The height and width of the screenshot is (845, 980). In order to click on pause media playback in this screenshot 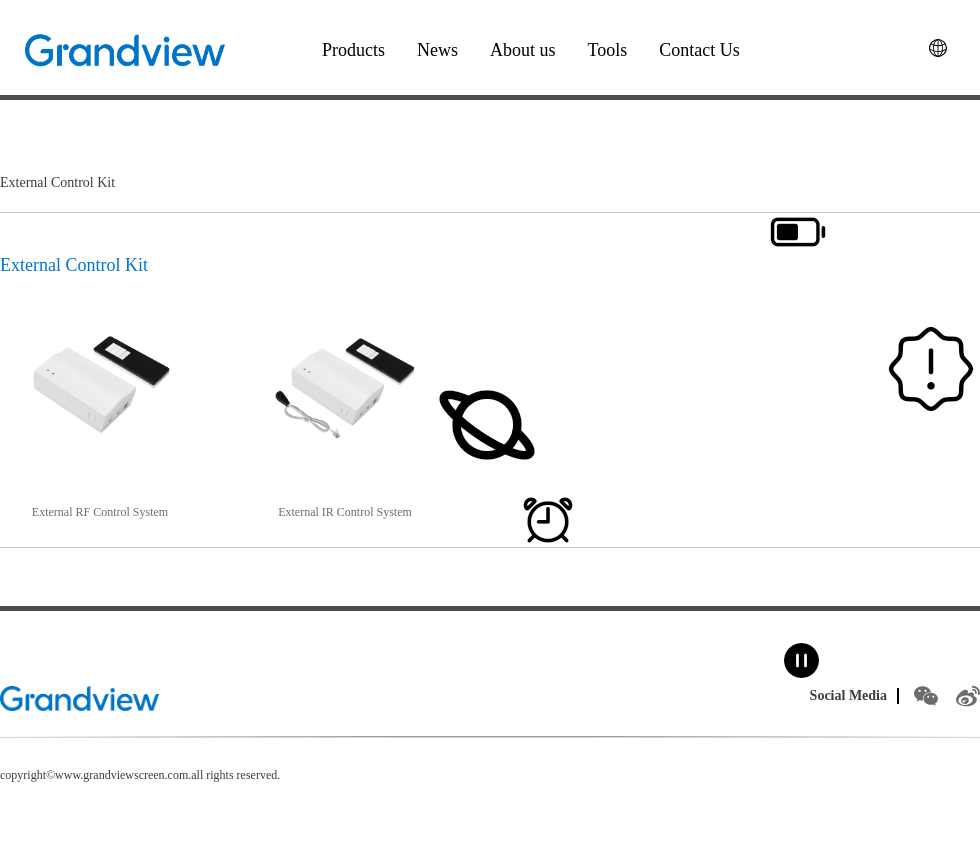, I will do `click(801, 660)`.